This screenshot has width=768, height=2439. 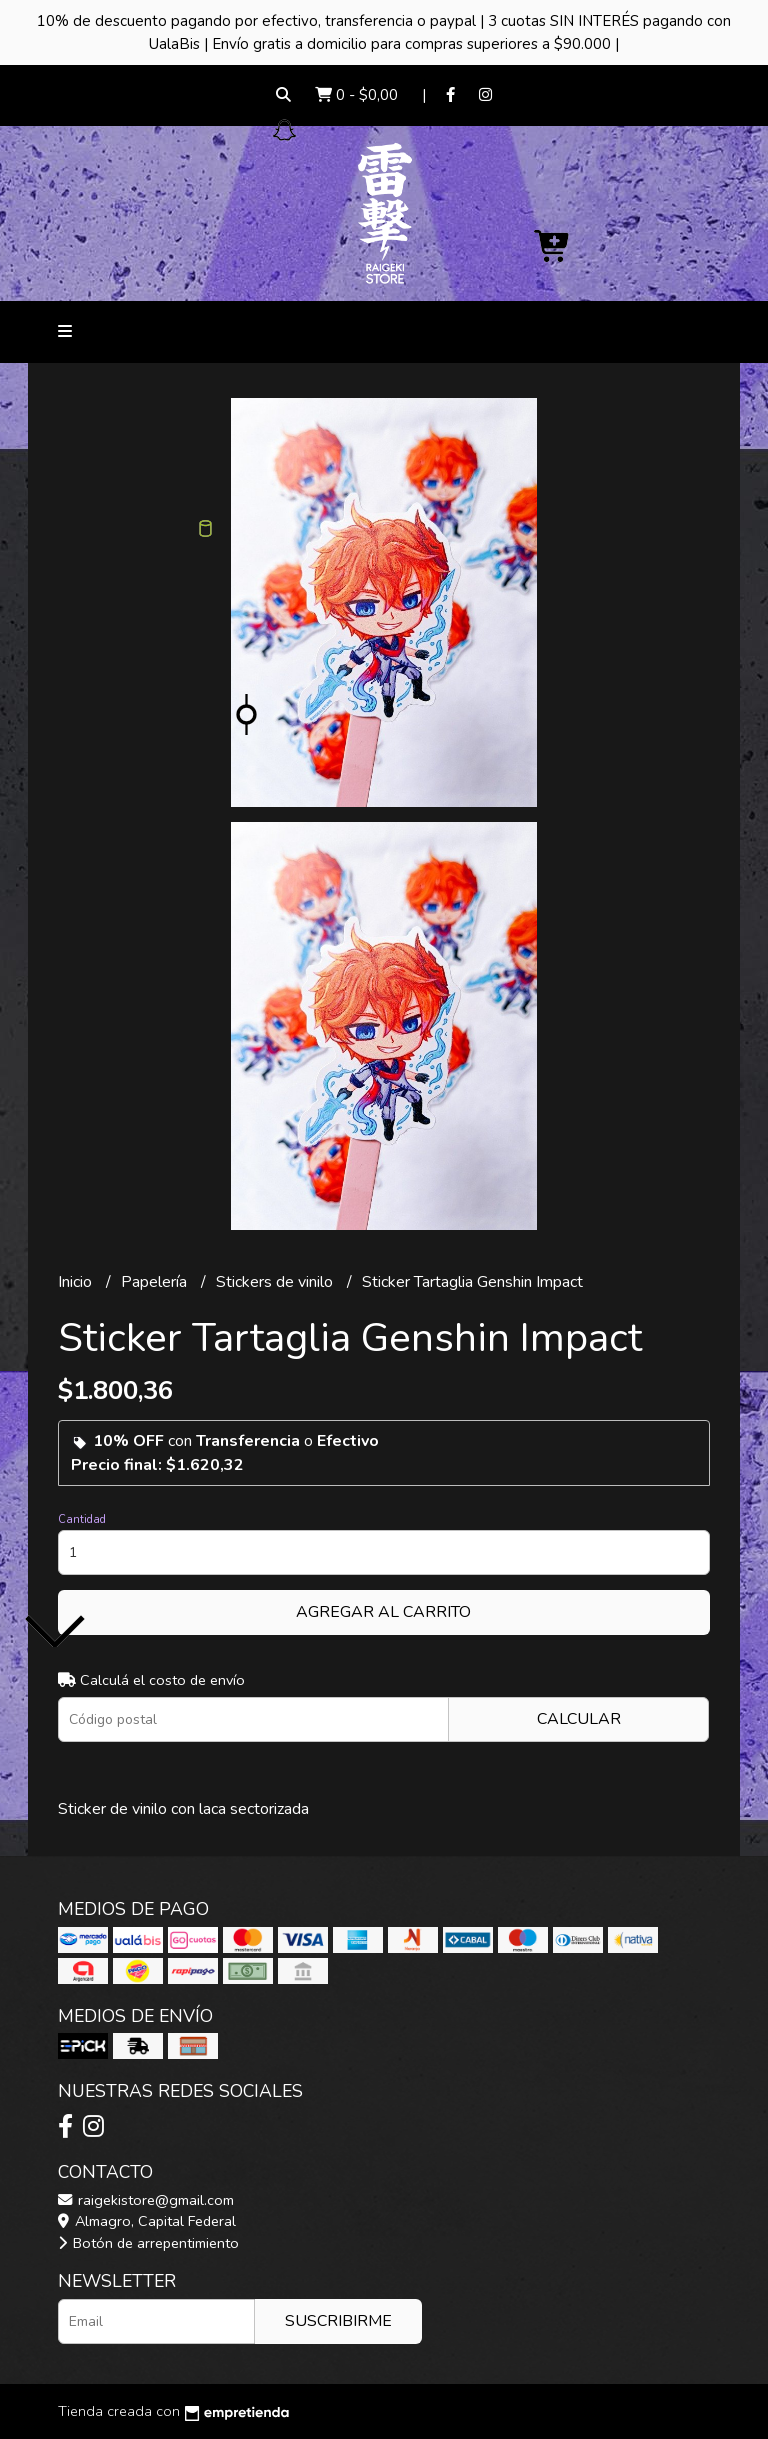 What do you see at coordinates (55, 1629) in the screenshot?
I see `expand a collapsed section or dropdown menu` at bounding box center [55, 1629].